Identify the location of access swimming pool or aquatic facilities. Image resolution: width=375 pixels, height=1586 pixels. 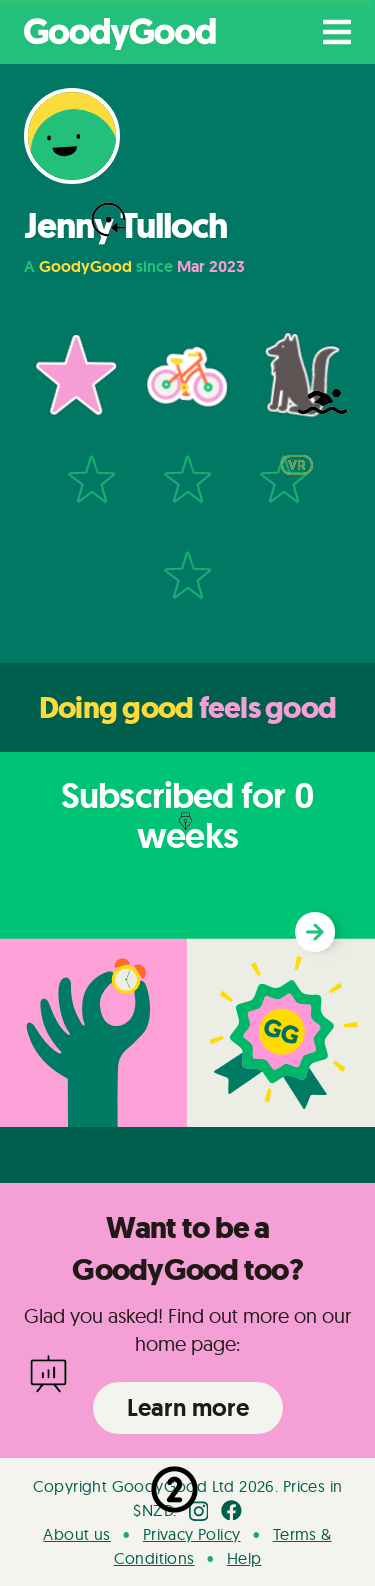
(322, 401).